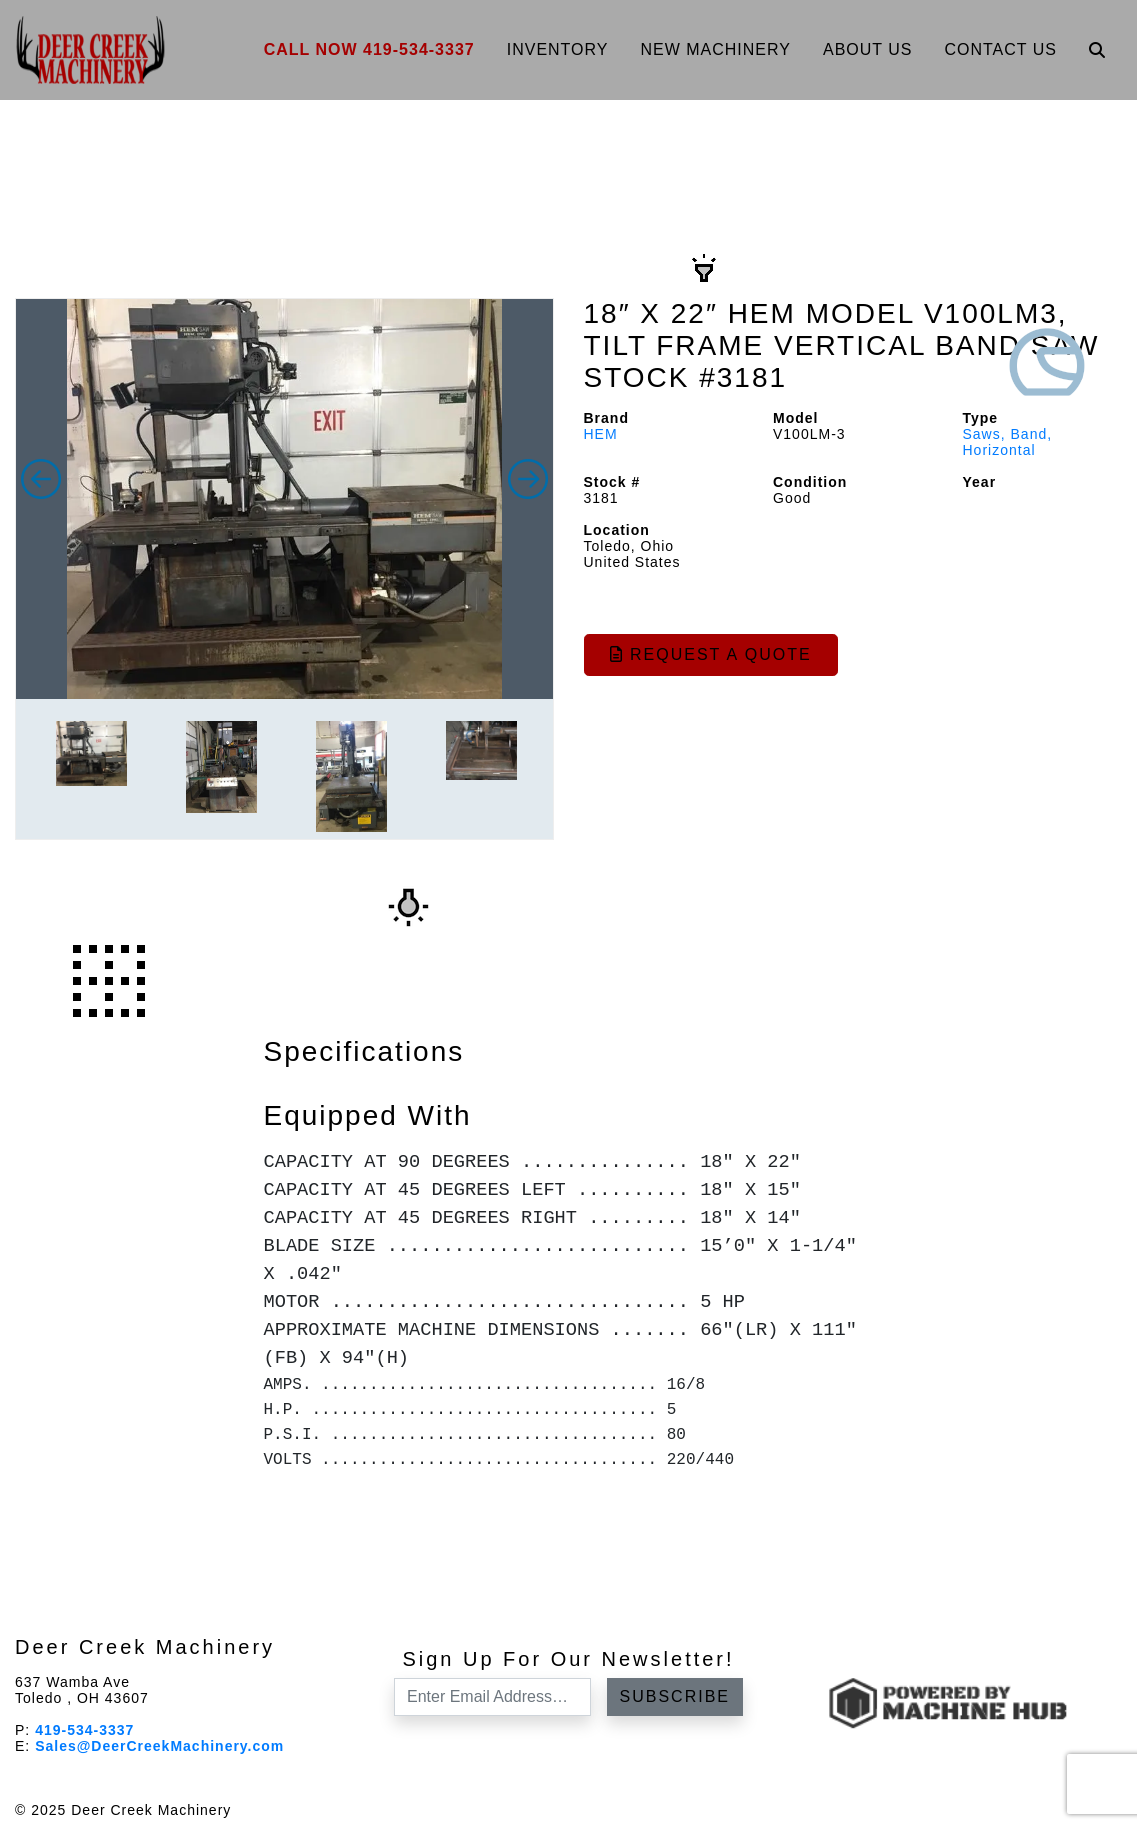  Describe the element at coordinates (1047, 362) in the screenshot. I see `access safety or protective gear settings` at that location.